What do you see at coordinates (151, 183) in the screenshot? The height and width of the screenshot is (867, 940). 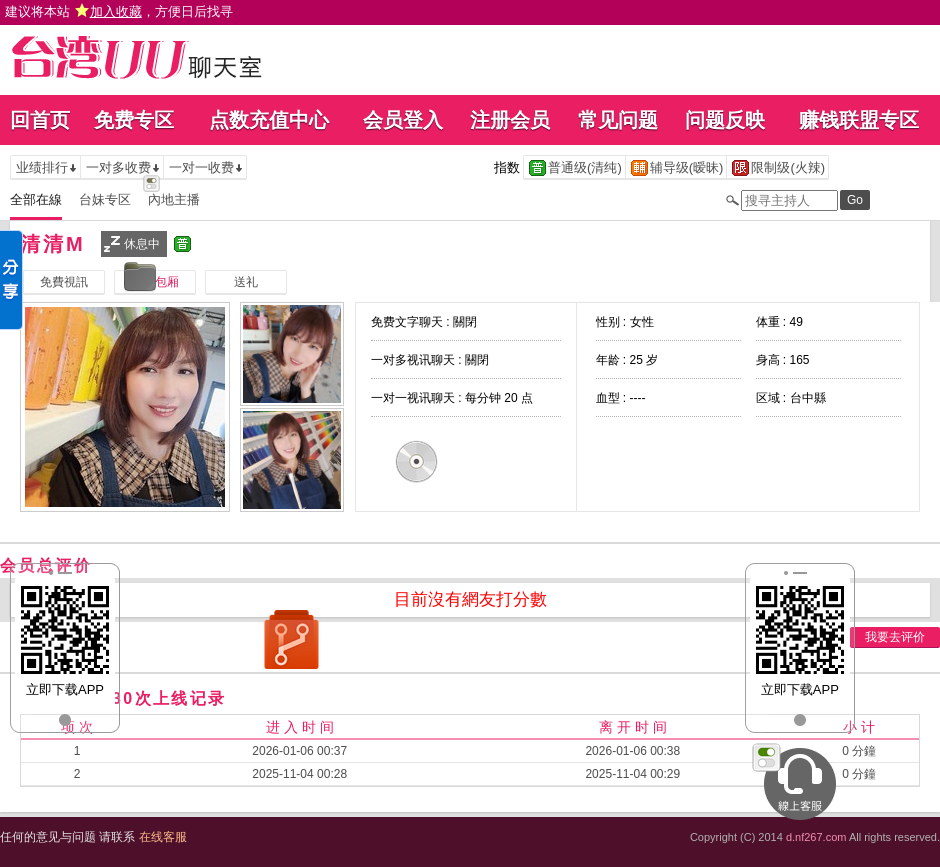 I see `open gnome tweaks settings` at bounding box center [151, 183].